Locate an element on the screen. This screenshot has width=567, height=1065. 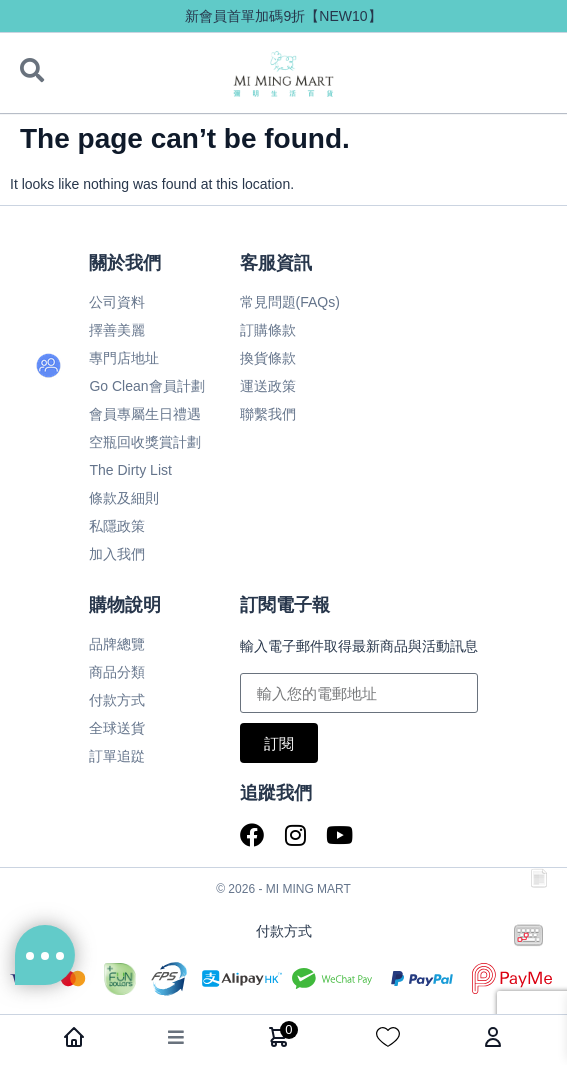
configure keyboard shortcuts is located at coordinates (528, 935).